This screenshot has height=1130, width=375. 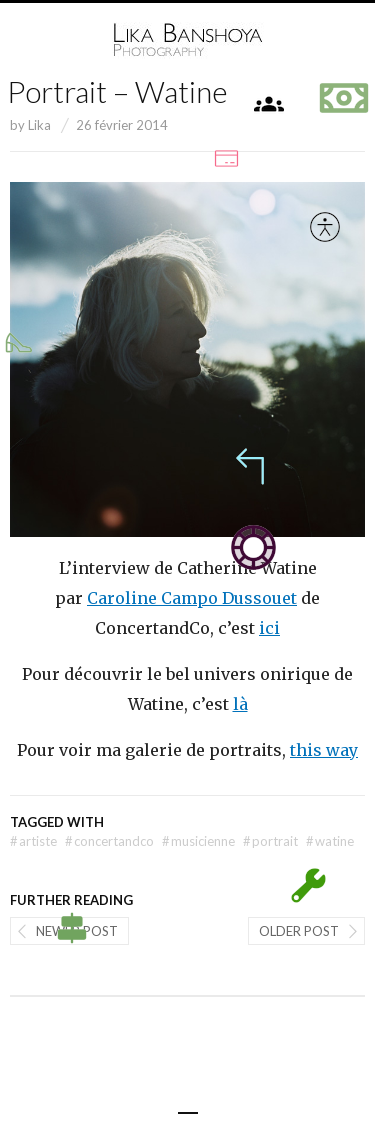 I want to click on manage payment methods, so click(x=226, y=158).